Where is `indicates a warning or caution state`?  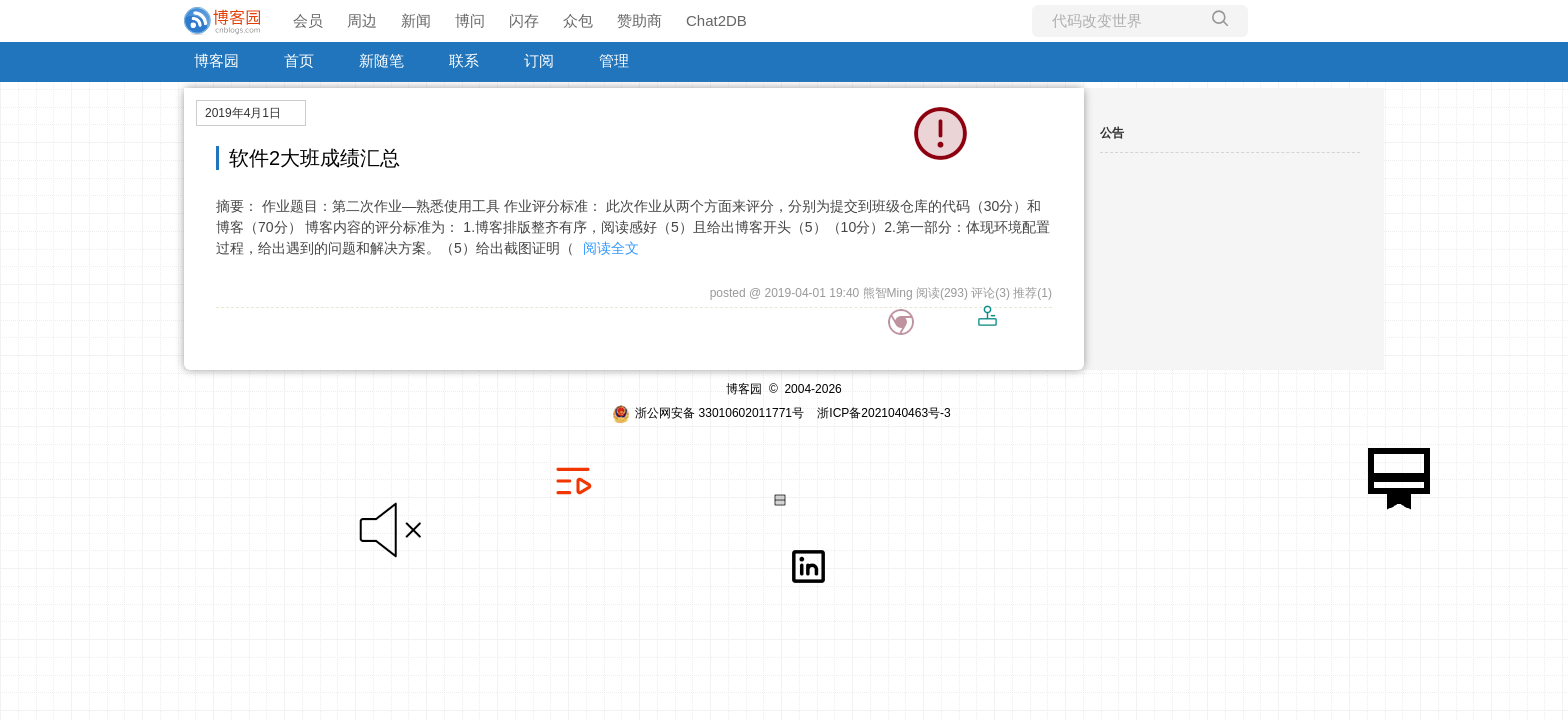 indicates a warning or caution state is located at coordinates (940, 133).